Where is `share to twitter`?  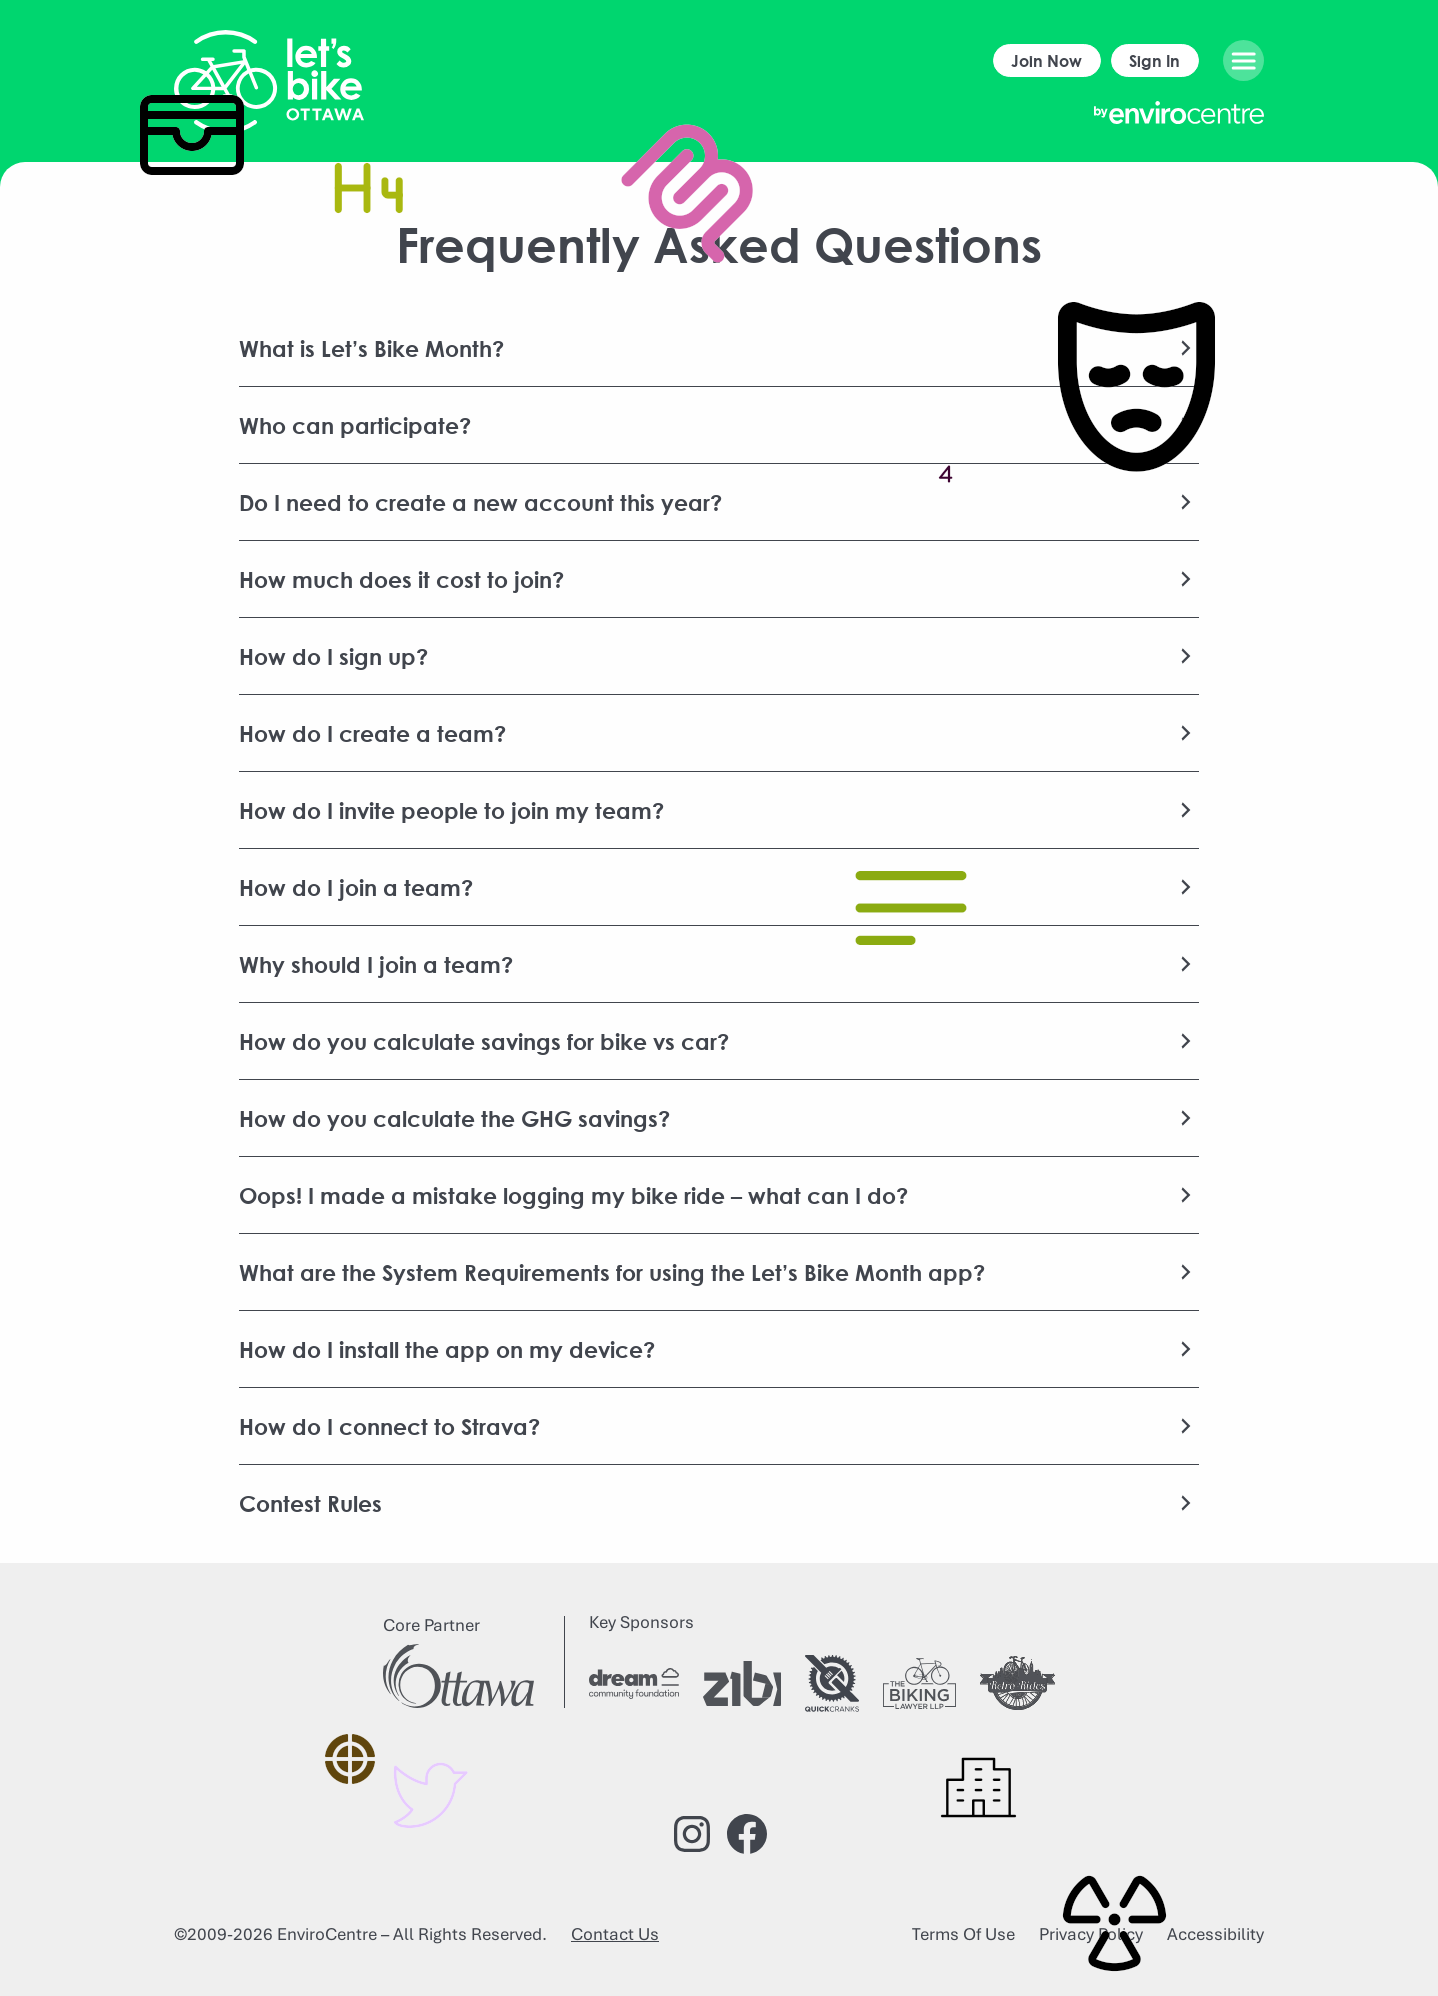
share to twitter is located at coordinates (426, 1792).